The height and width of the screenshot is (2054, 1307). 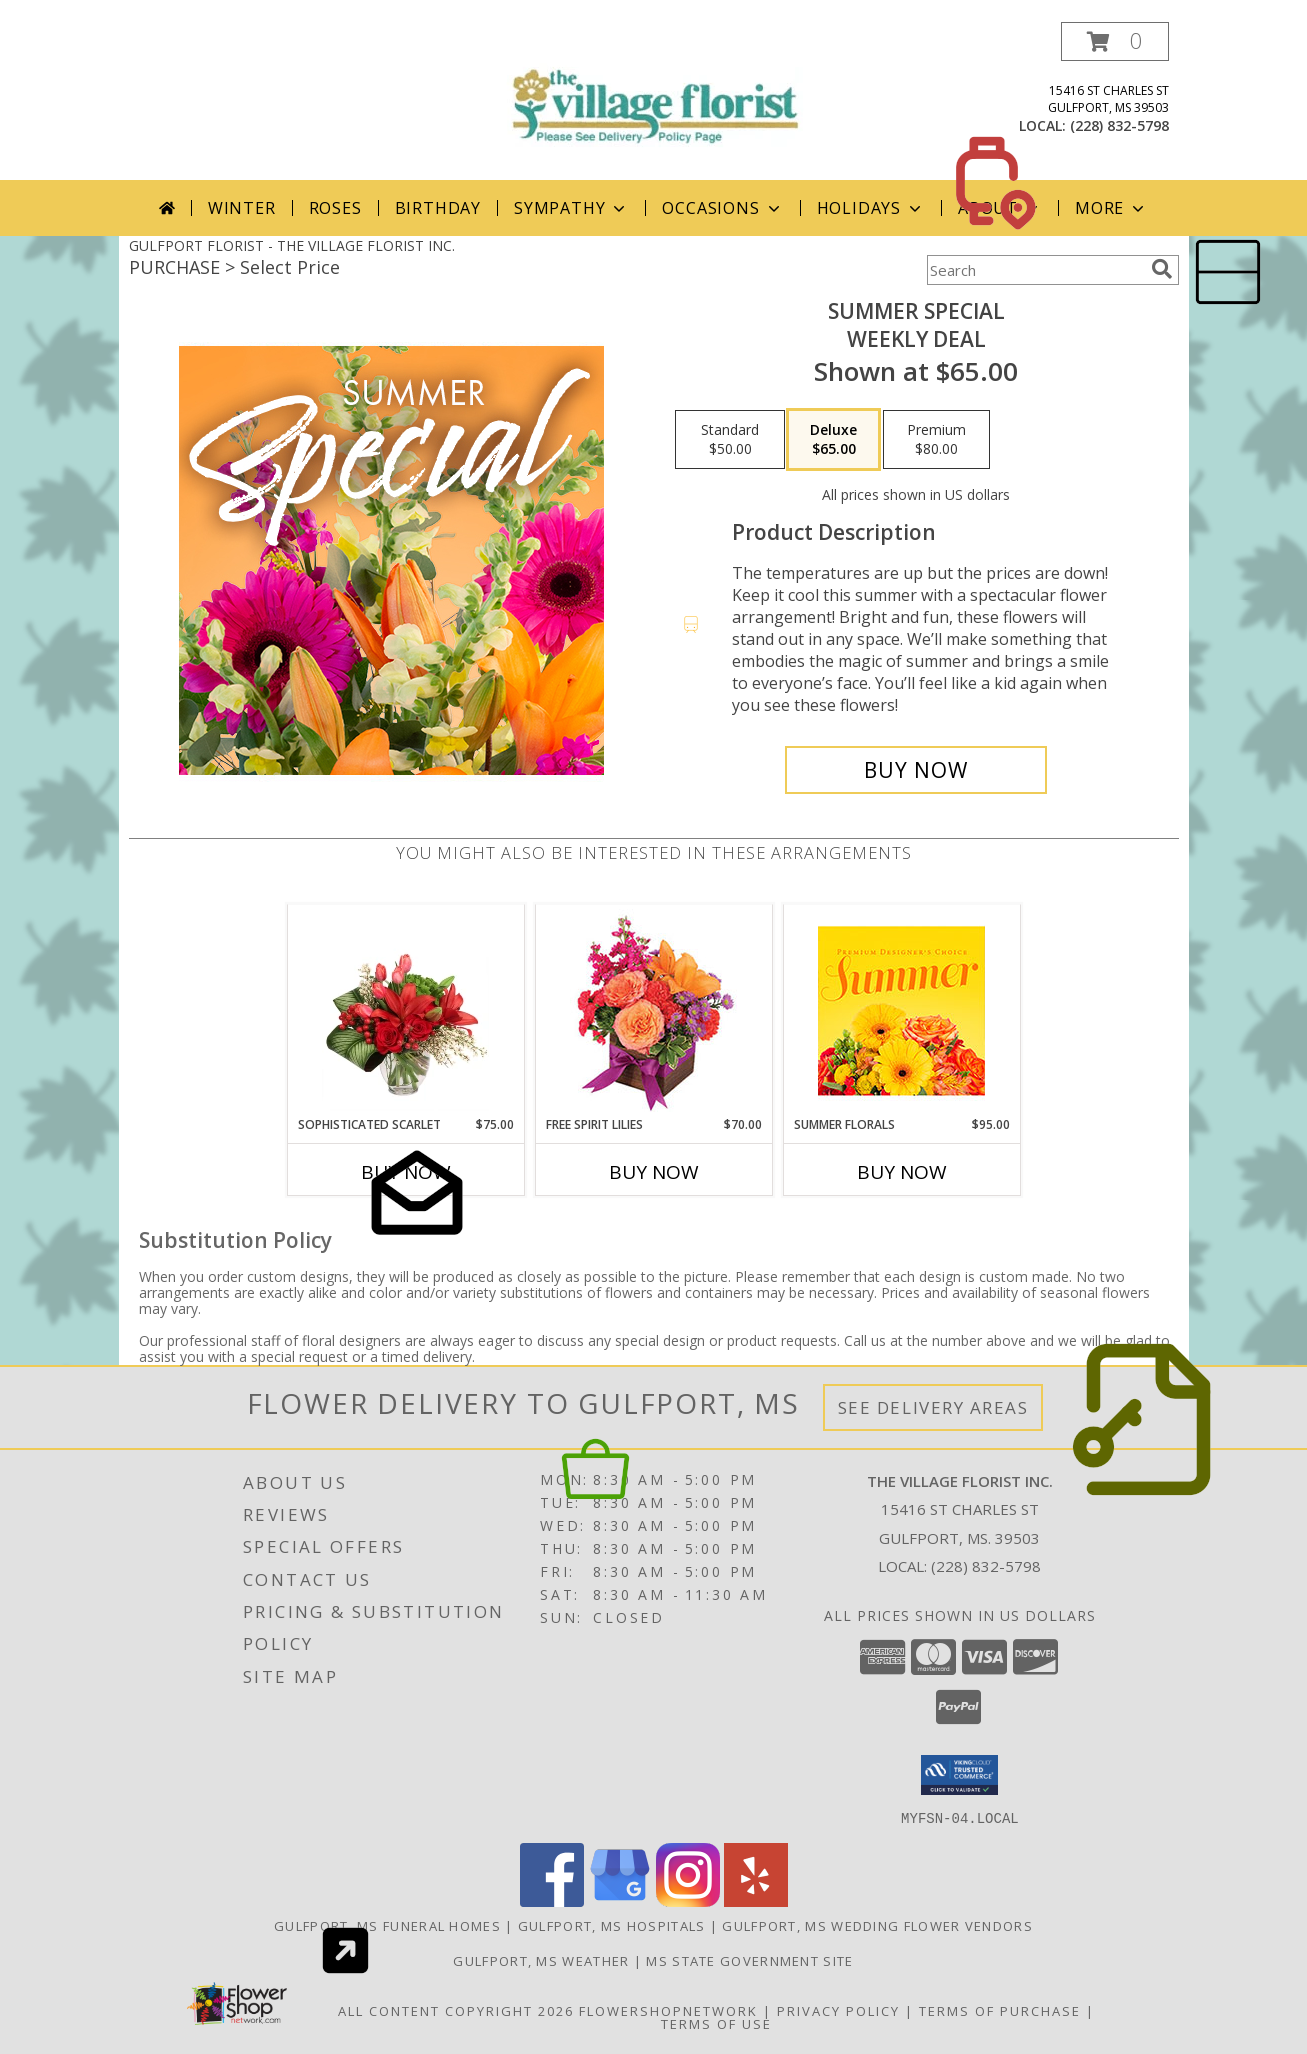 I want to click on view smartwatch location, so click(x=987, y=181).